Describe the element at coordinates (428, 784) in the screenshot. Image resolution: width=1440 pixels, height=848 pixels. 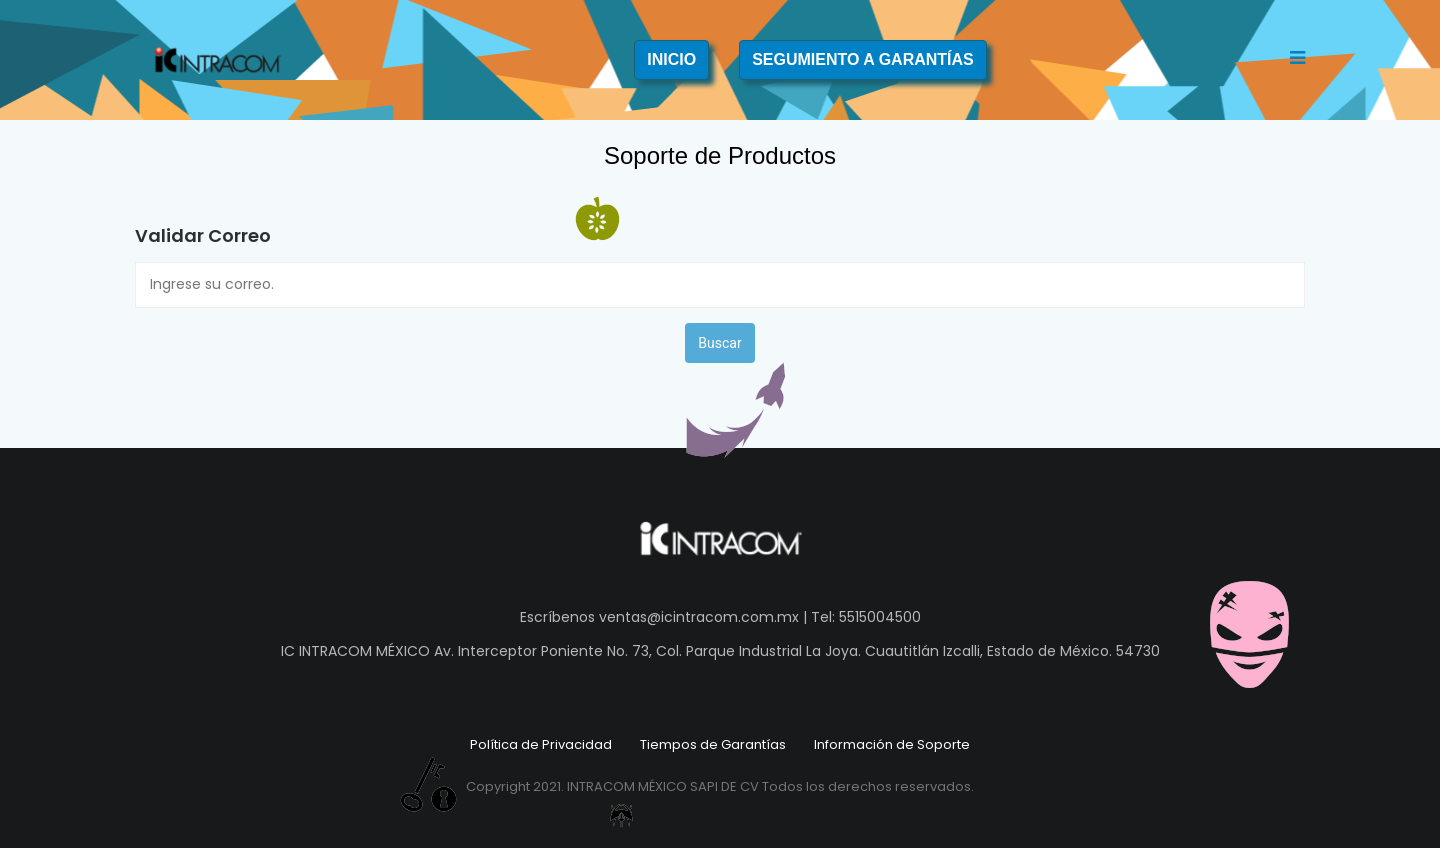
I see `lock or unlock a game item` at that location.